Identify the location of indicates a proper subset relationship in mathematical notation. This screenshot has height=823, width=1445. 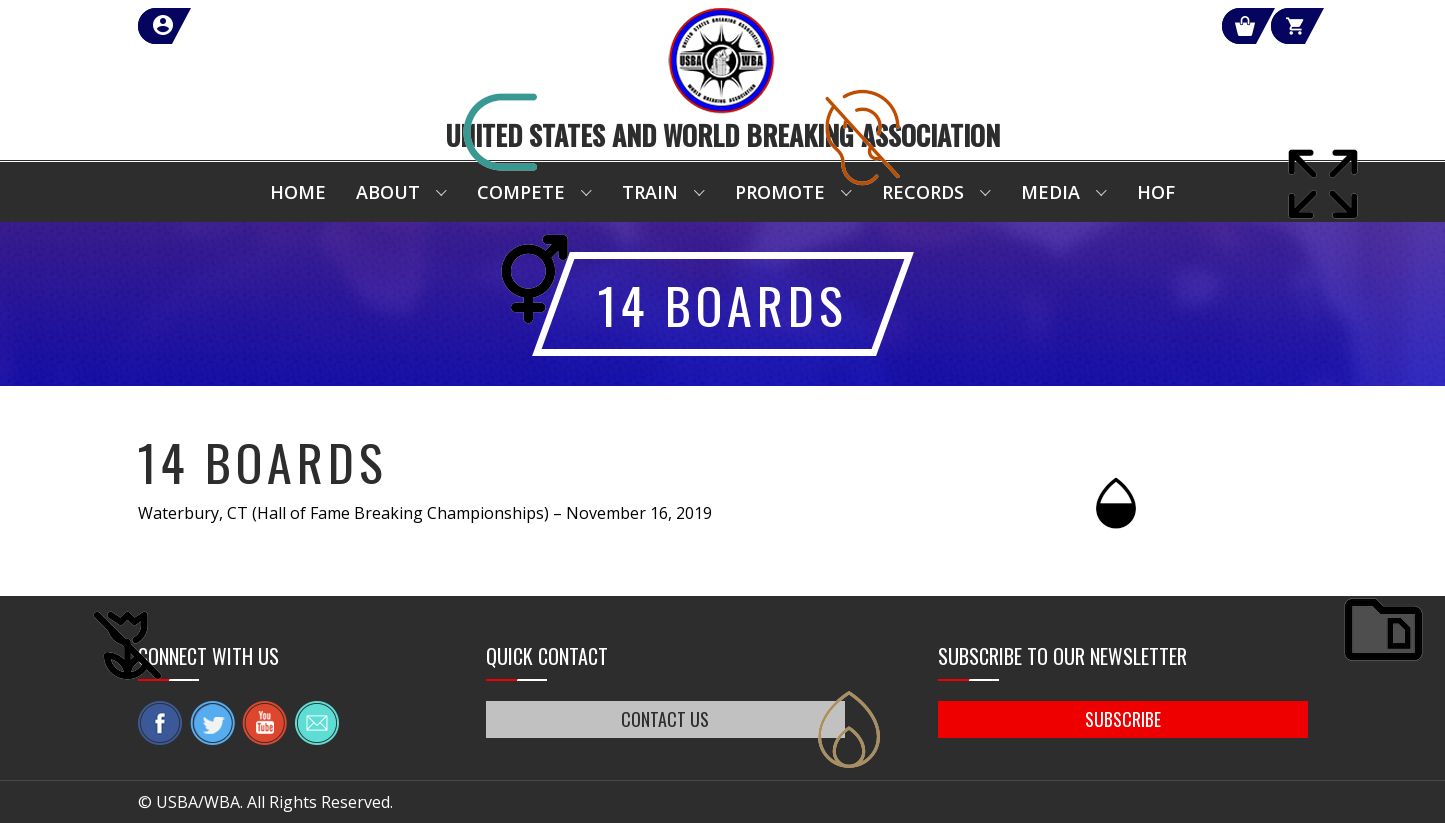
(502, 132).